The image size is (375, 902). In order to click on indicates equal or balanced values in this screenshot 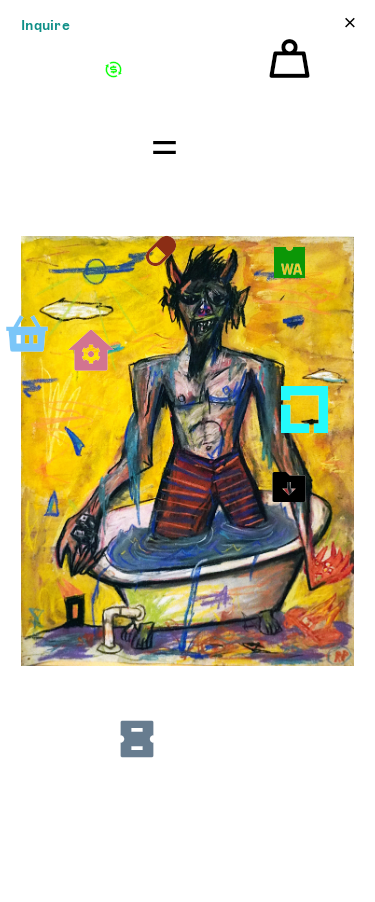, I will do `click(164, 147)`.